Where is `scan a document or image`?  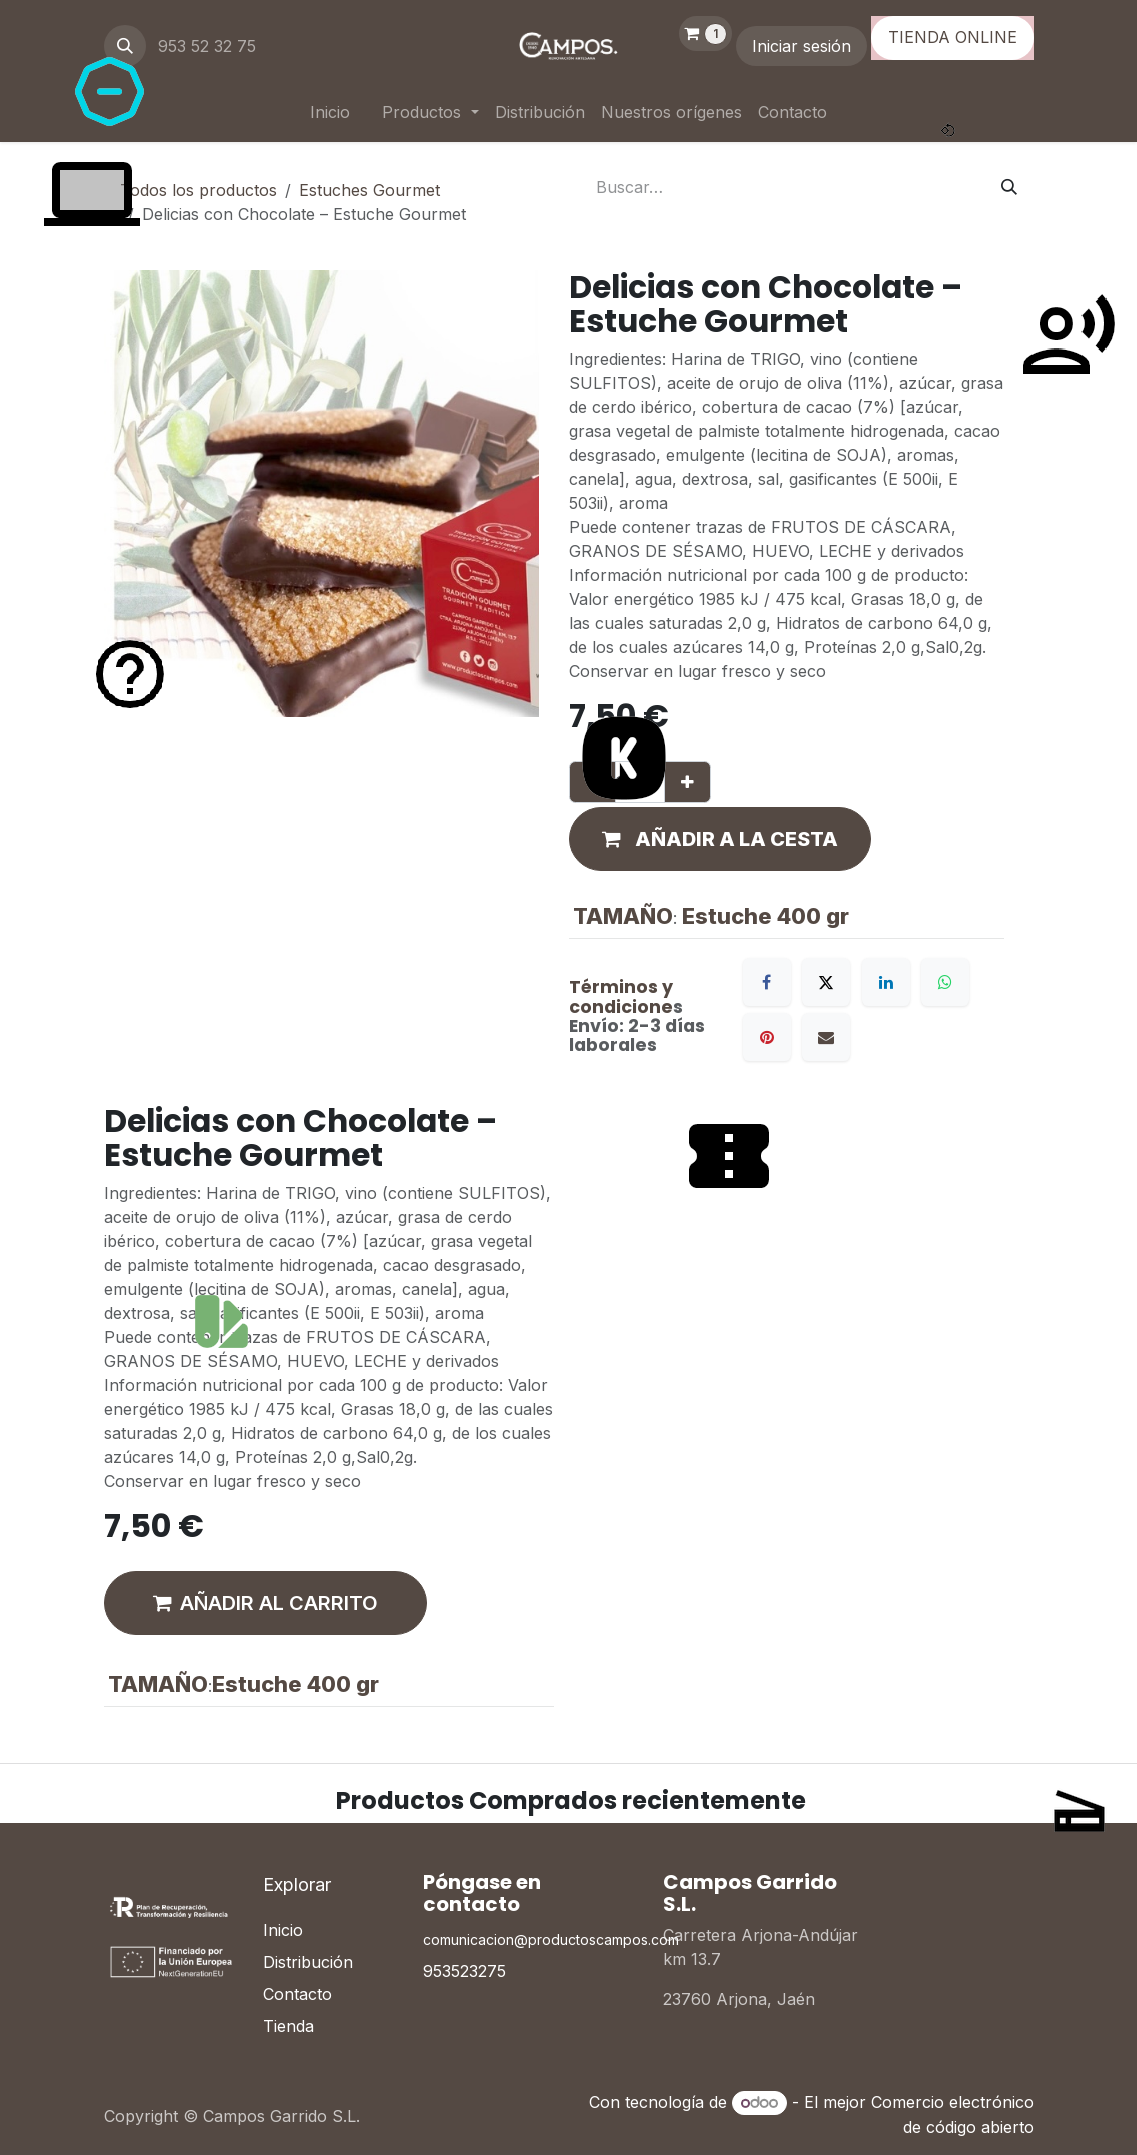
scan a document or image is located at coordinates (1079, 1809).